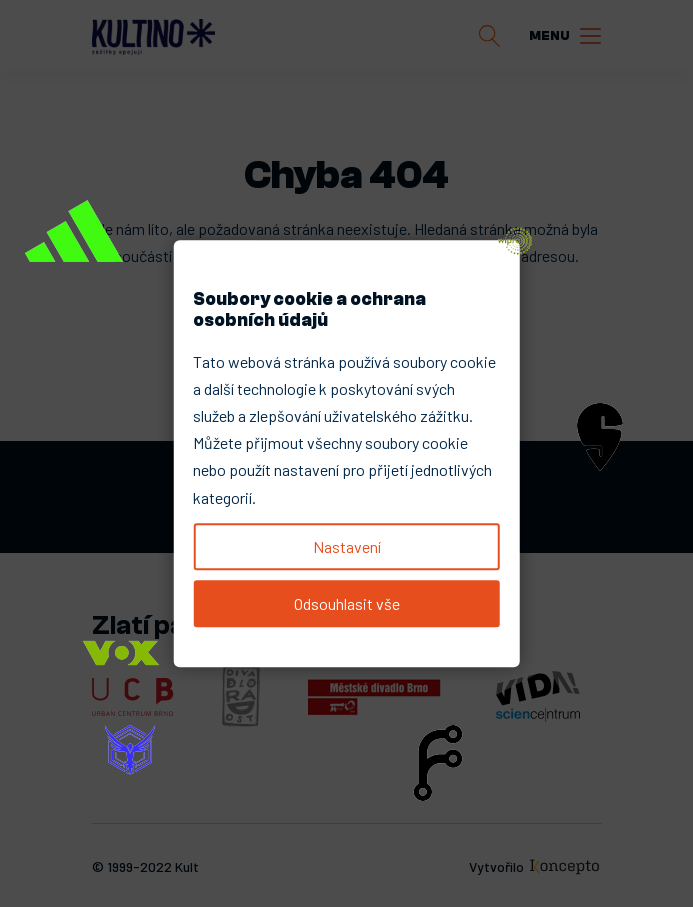 The width and height of the screenshot is (693, 907). What do you see at coordinates (121, 653) in the screenshot?
I see `vox media logo` at bounding box center [121, 653].